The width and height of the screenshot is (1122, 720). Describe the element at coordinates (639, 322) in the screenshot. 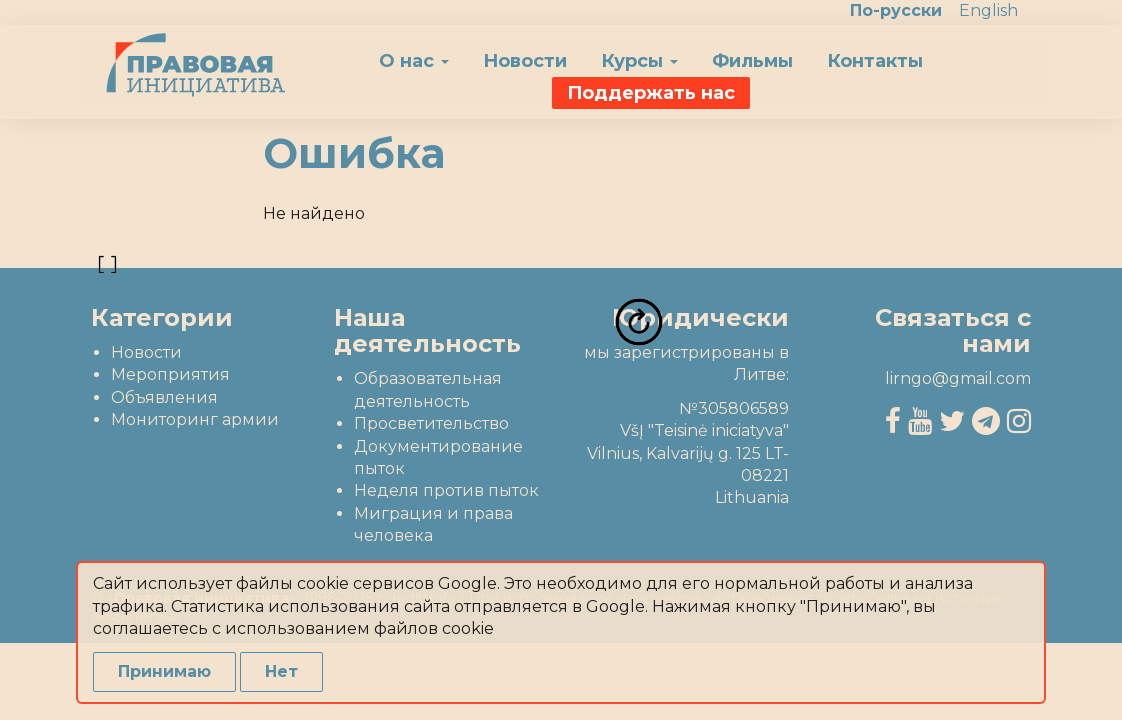

I see `refresh or reload content` at that location.